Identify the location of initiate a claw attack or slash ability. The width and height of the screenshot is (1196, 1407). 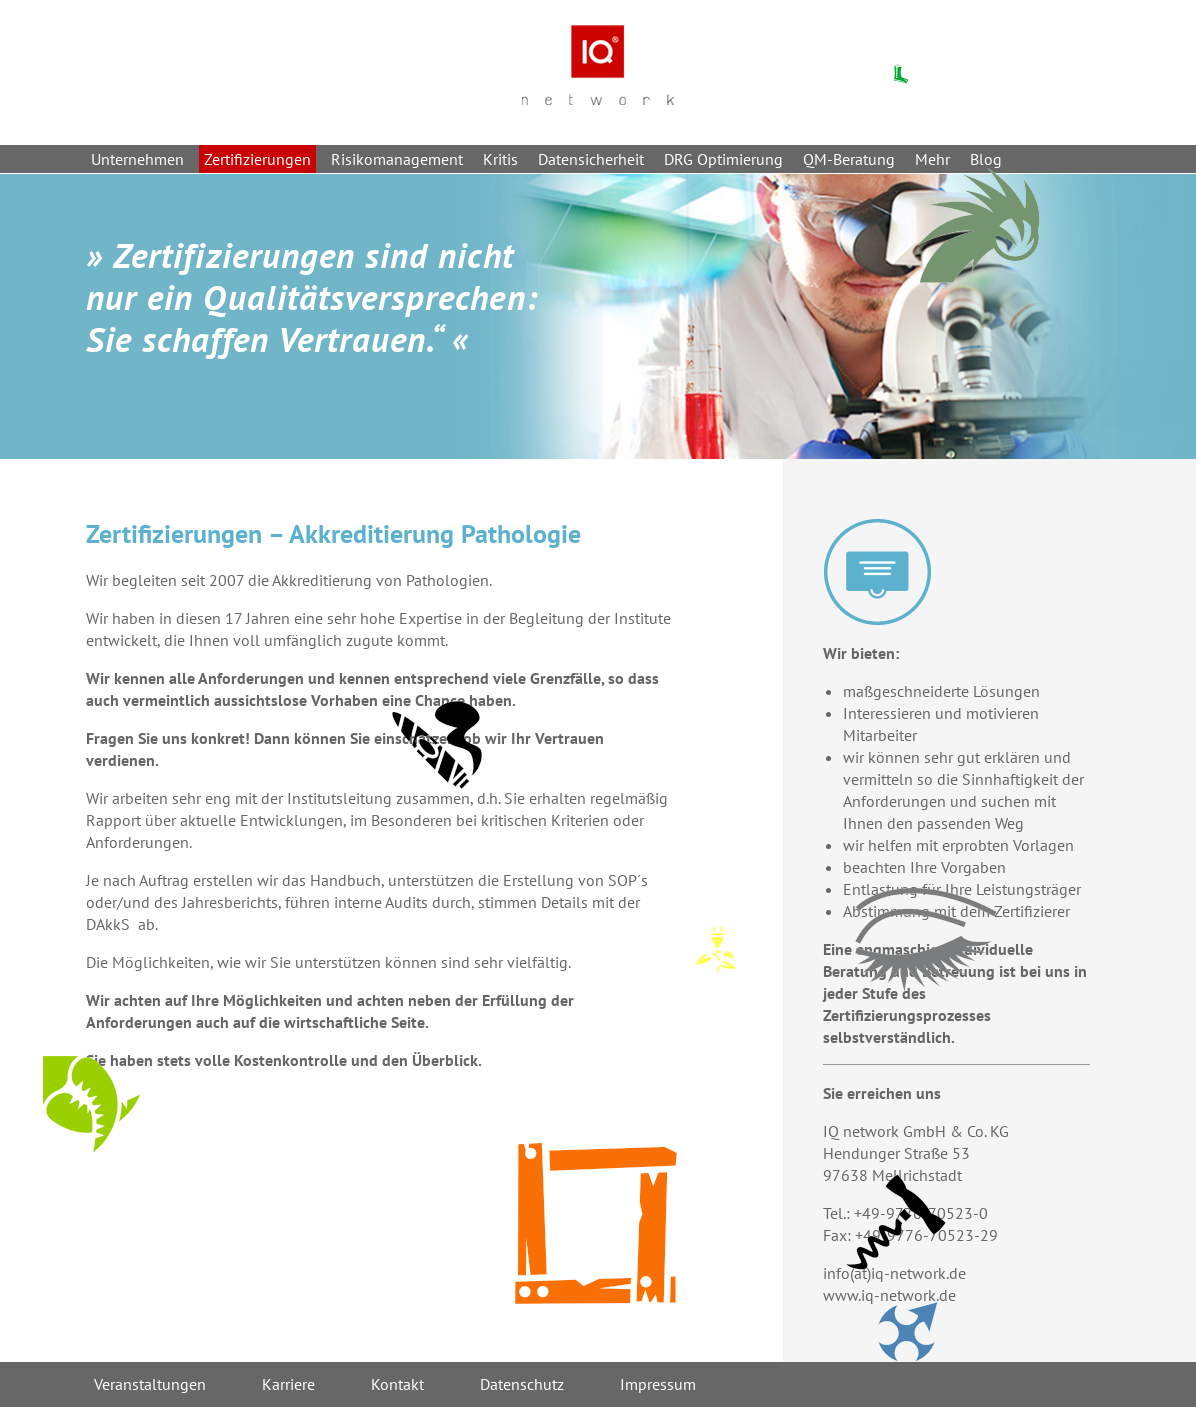
(91, 1104).